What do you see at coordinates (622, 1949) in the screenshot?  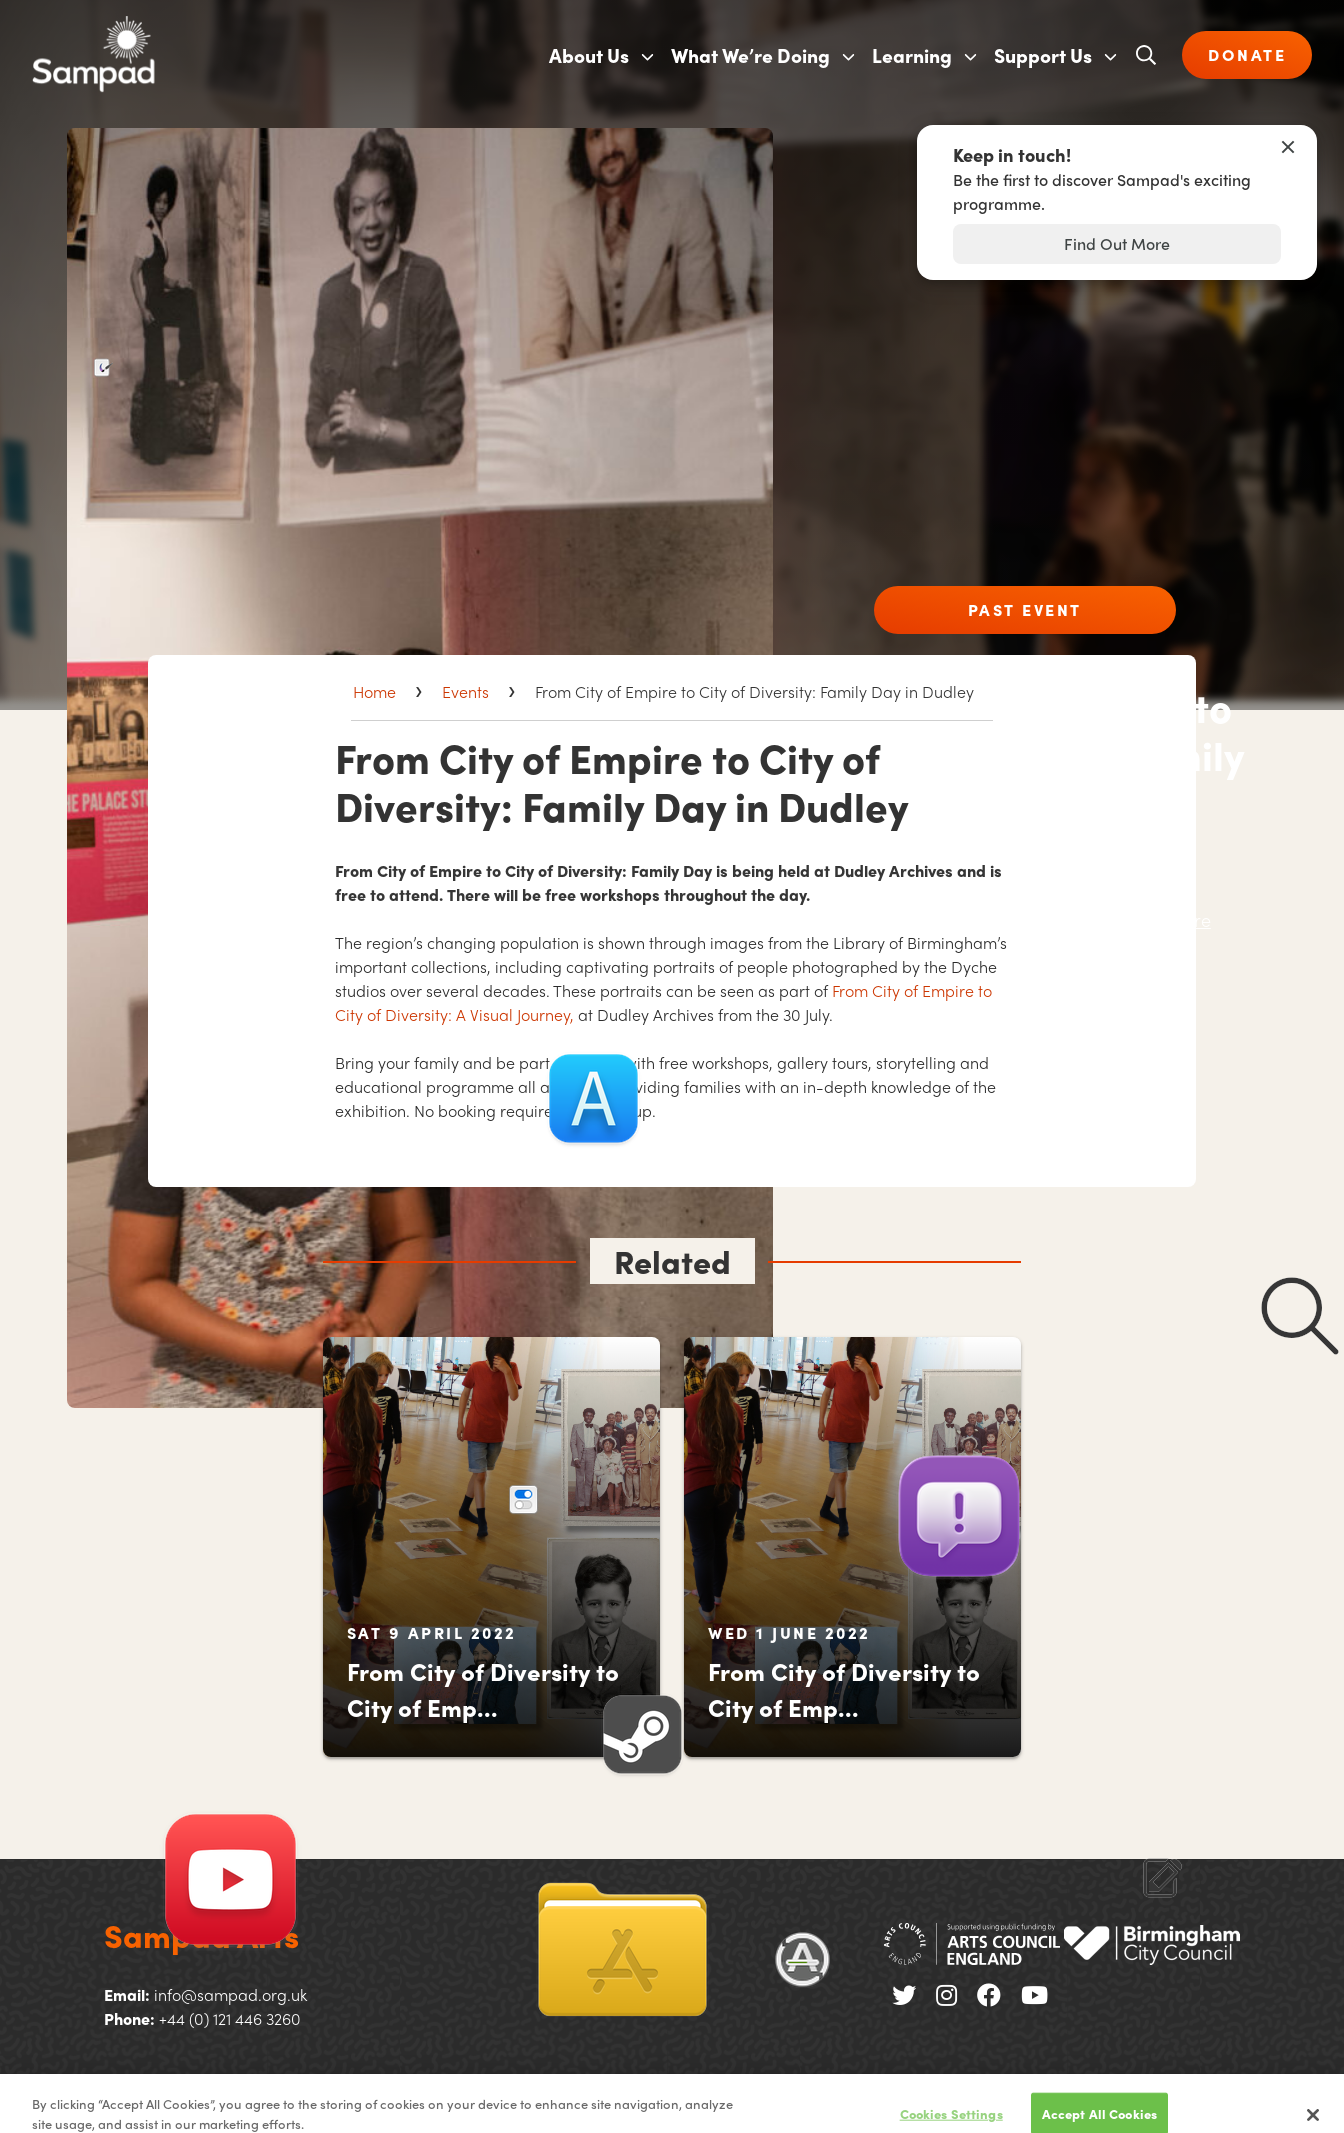 I see `open templates folder` at bounding box center [622, 1949].